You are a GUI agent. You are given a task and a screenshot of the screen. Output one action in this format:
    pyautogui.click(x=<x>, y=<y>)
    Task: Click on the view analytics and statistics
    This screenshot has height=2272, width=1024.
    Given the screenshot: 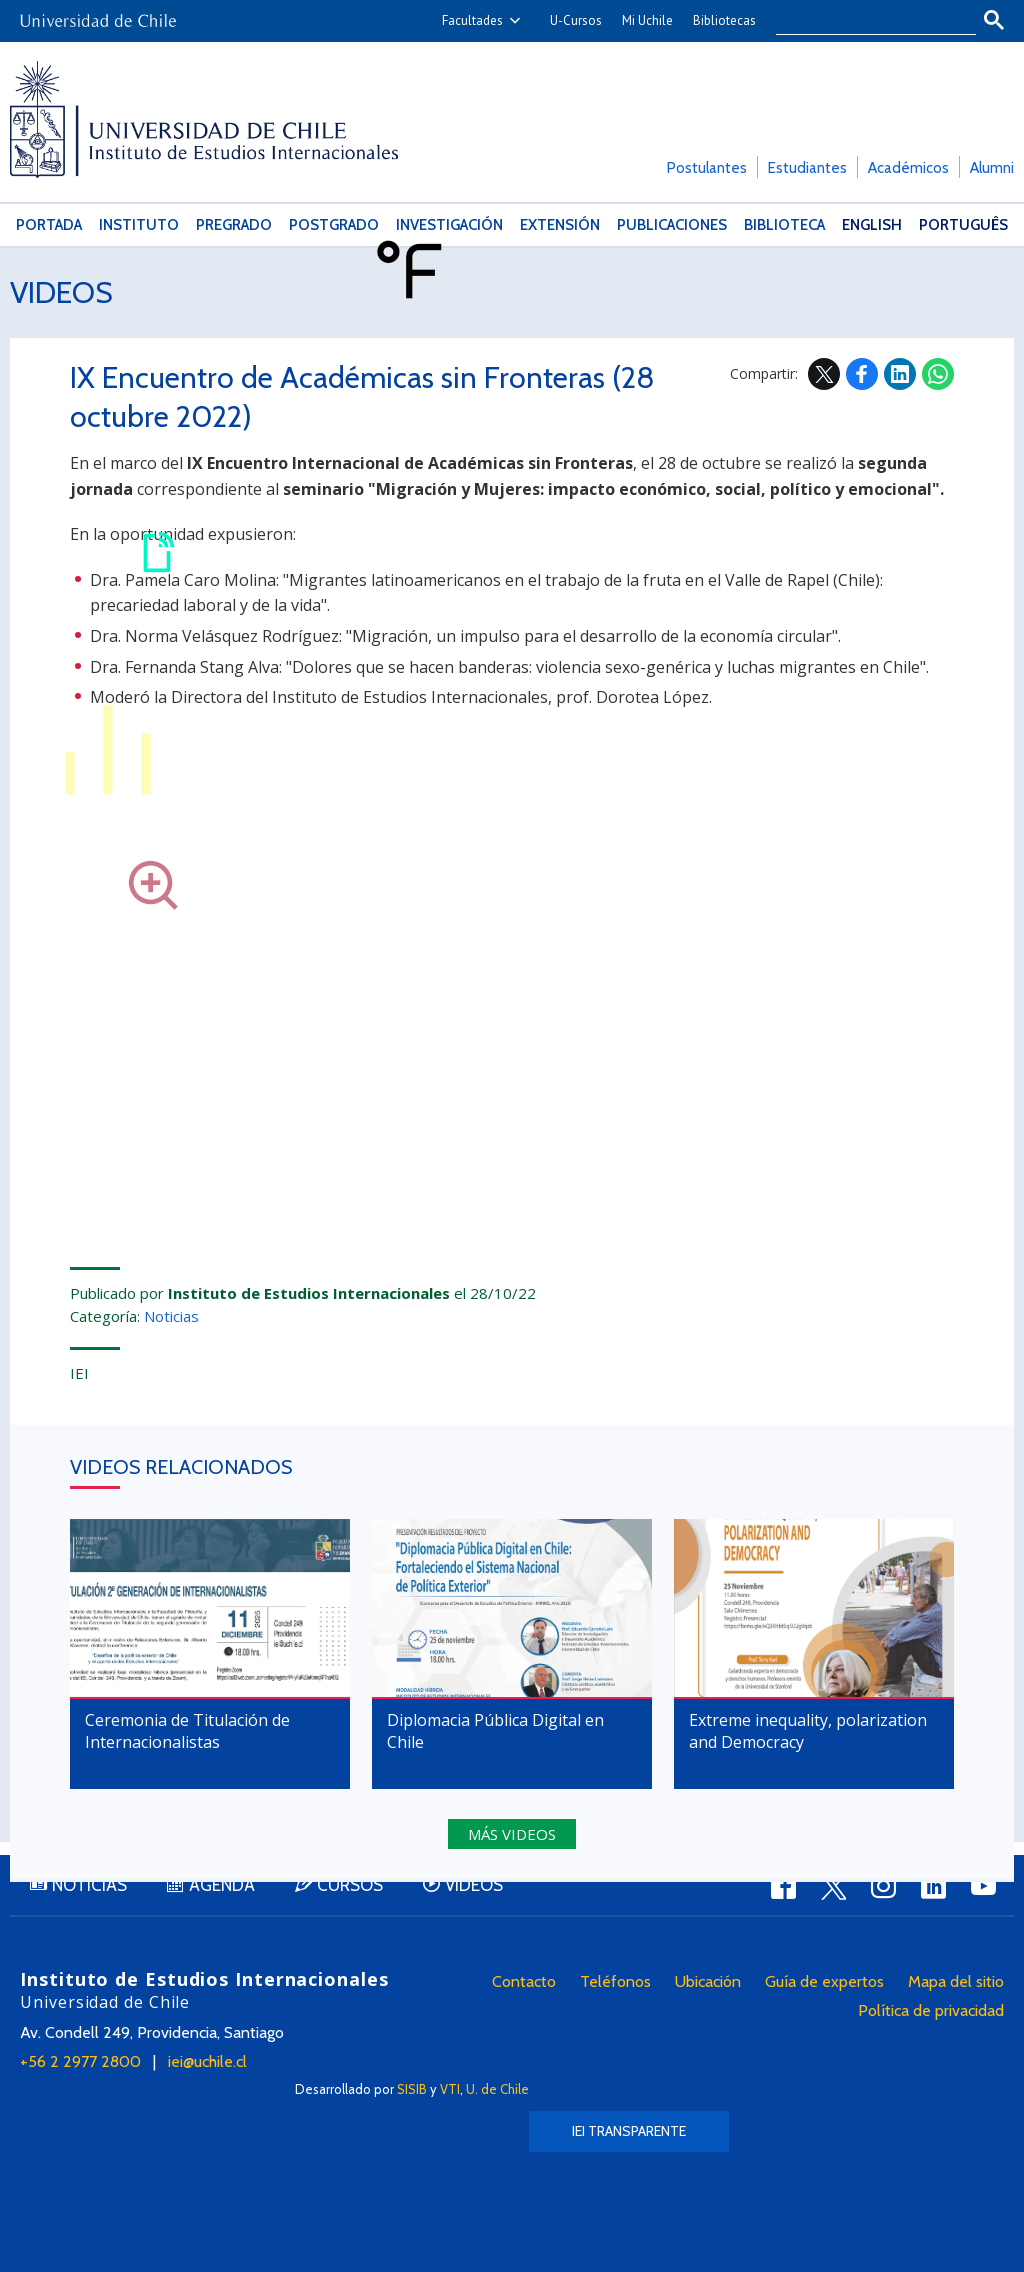 What is the action you would take?
    pyautogui.click(x=108, y=752)
    